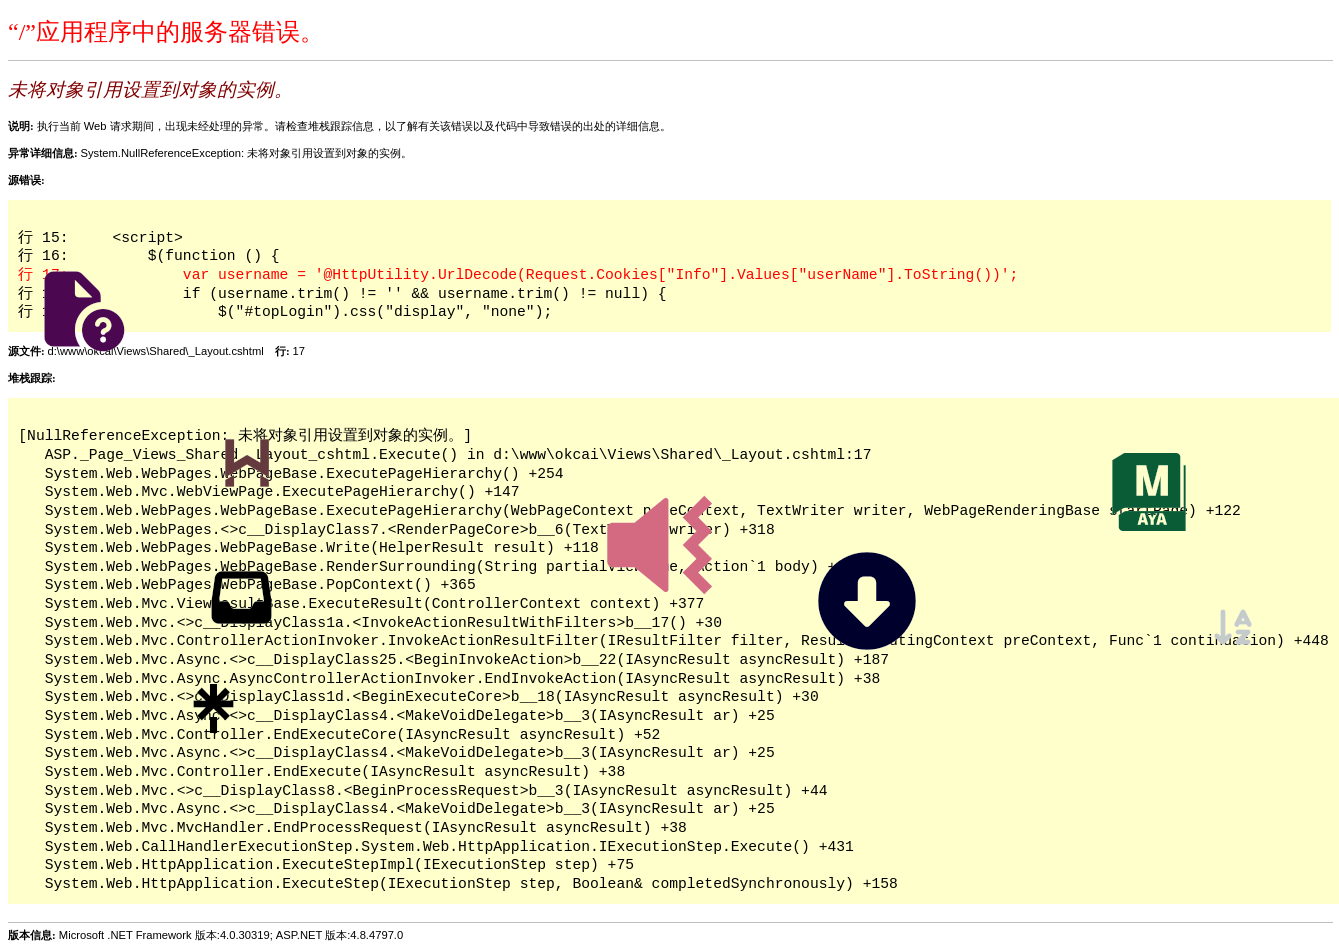  Describe the element at coordinates (213, 708) in the screenshot. I see `visit linktree profile` at that location.